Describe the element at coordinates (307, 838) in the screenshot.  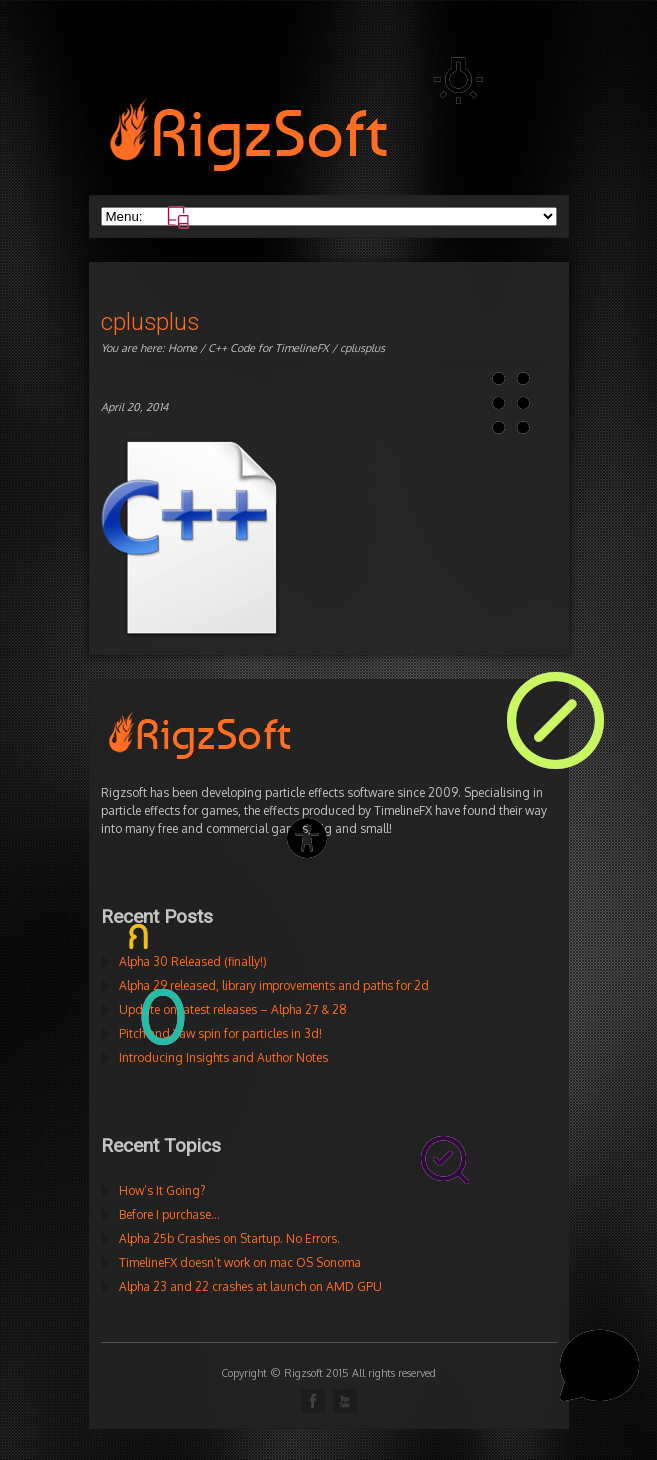
I see `access accessibility settings` at that location.